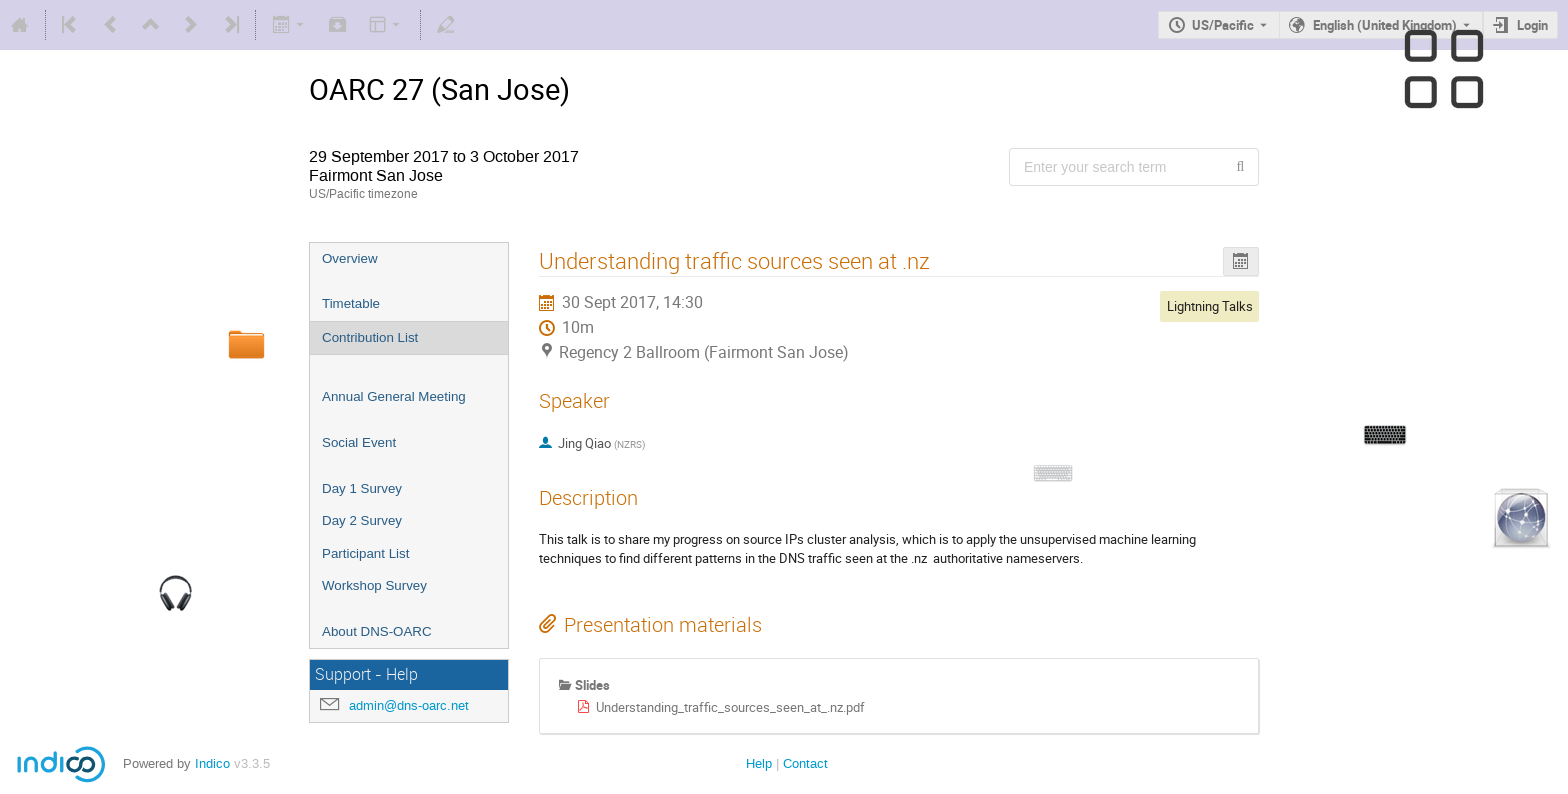  Describe the element at coordinates (1053, 473) in the screenshot. I see `connect to a wireless keyboard` at that location.